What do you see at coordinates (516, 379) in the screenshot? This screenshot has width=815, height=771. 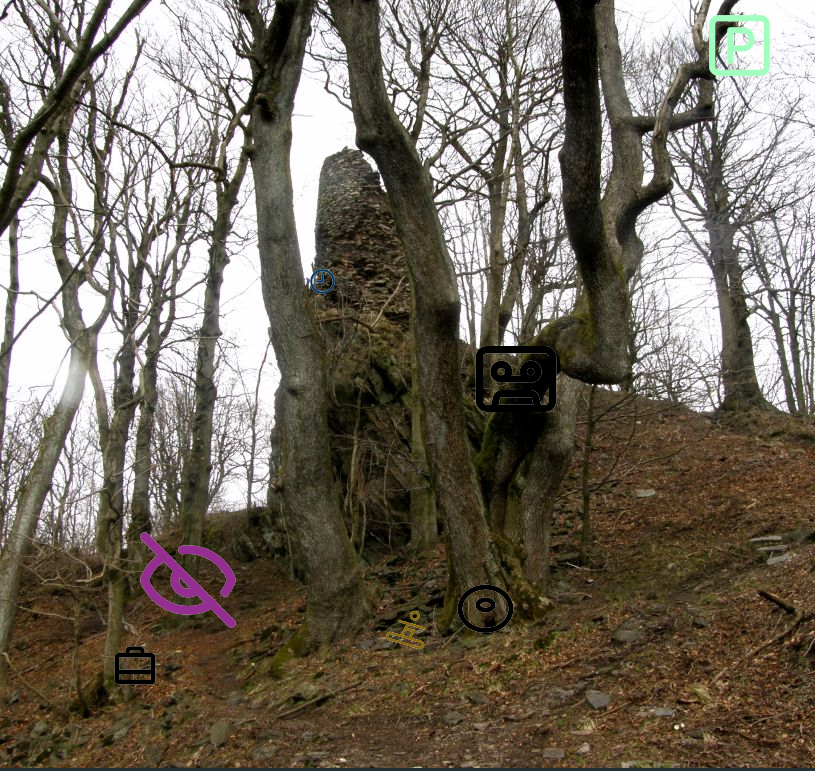 I see `access audio recordings or voice memos` at bounding box center [516, 379].